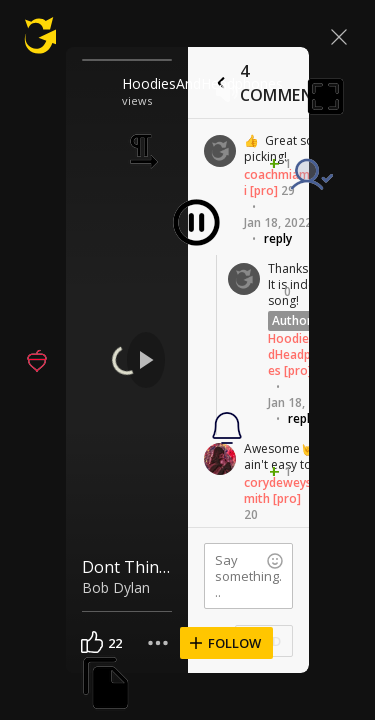 Image resolution: width=375 pixels, height=720 pixels. Describe the element at coordinates (310, 175) in the screenshot. I see `confirm or verify a user account` at that location.